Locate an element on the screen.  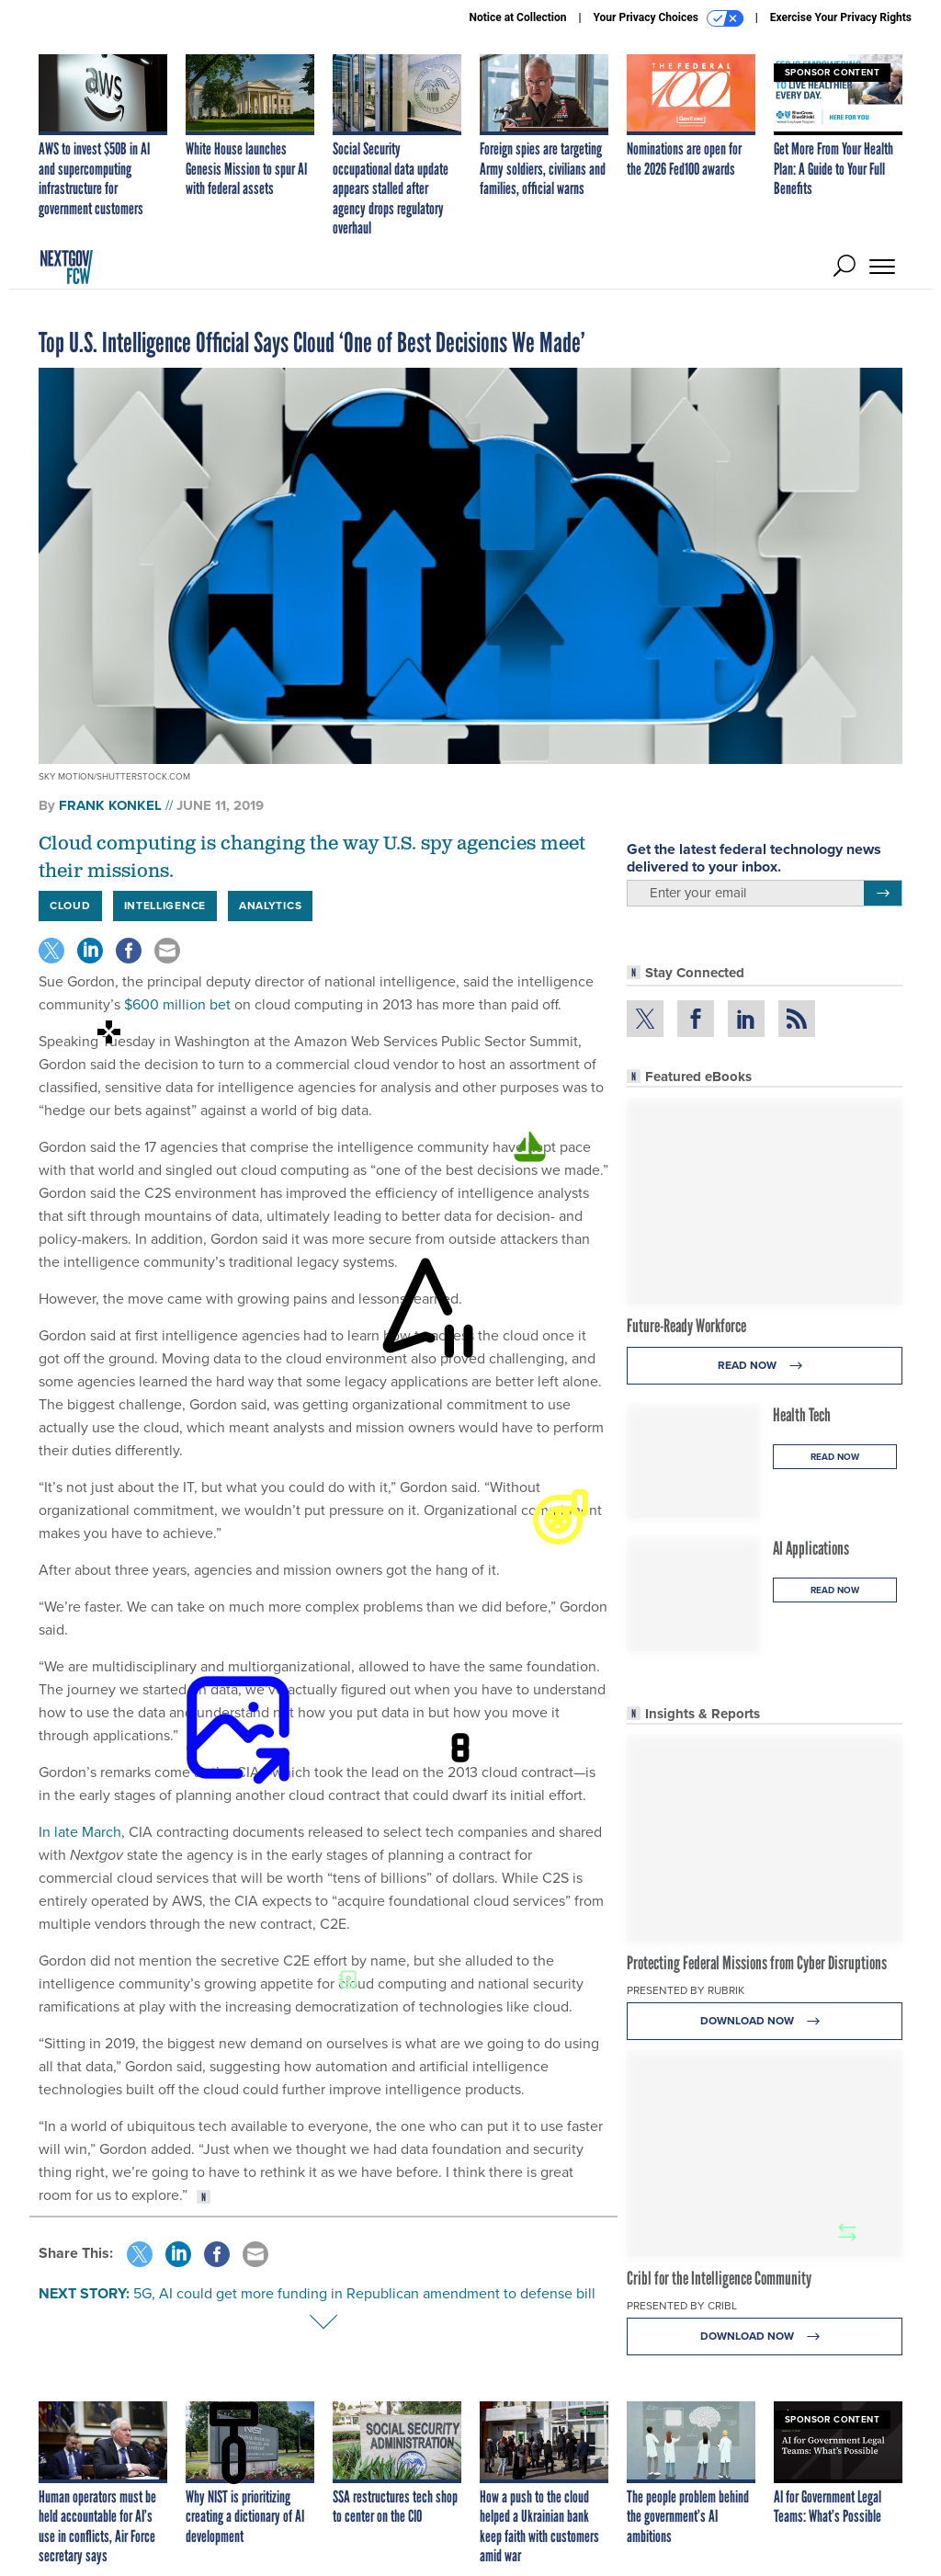
pause current navigation or directions is located at coordinates (425, 1305).